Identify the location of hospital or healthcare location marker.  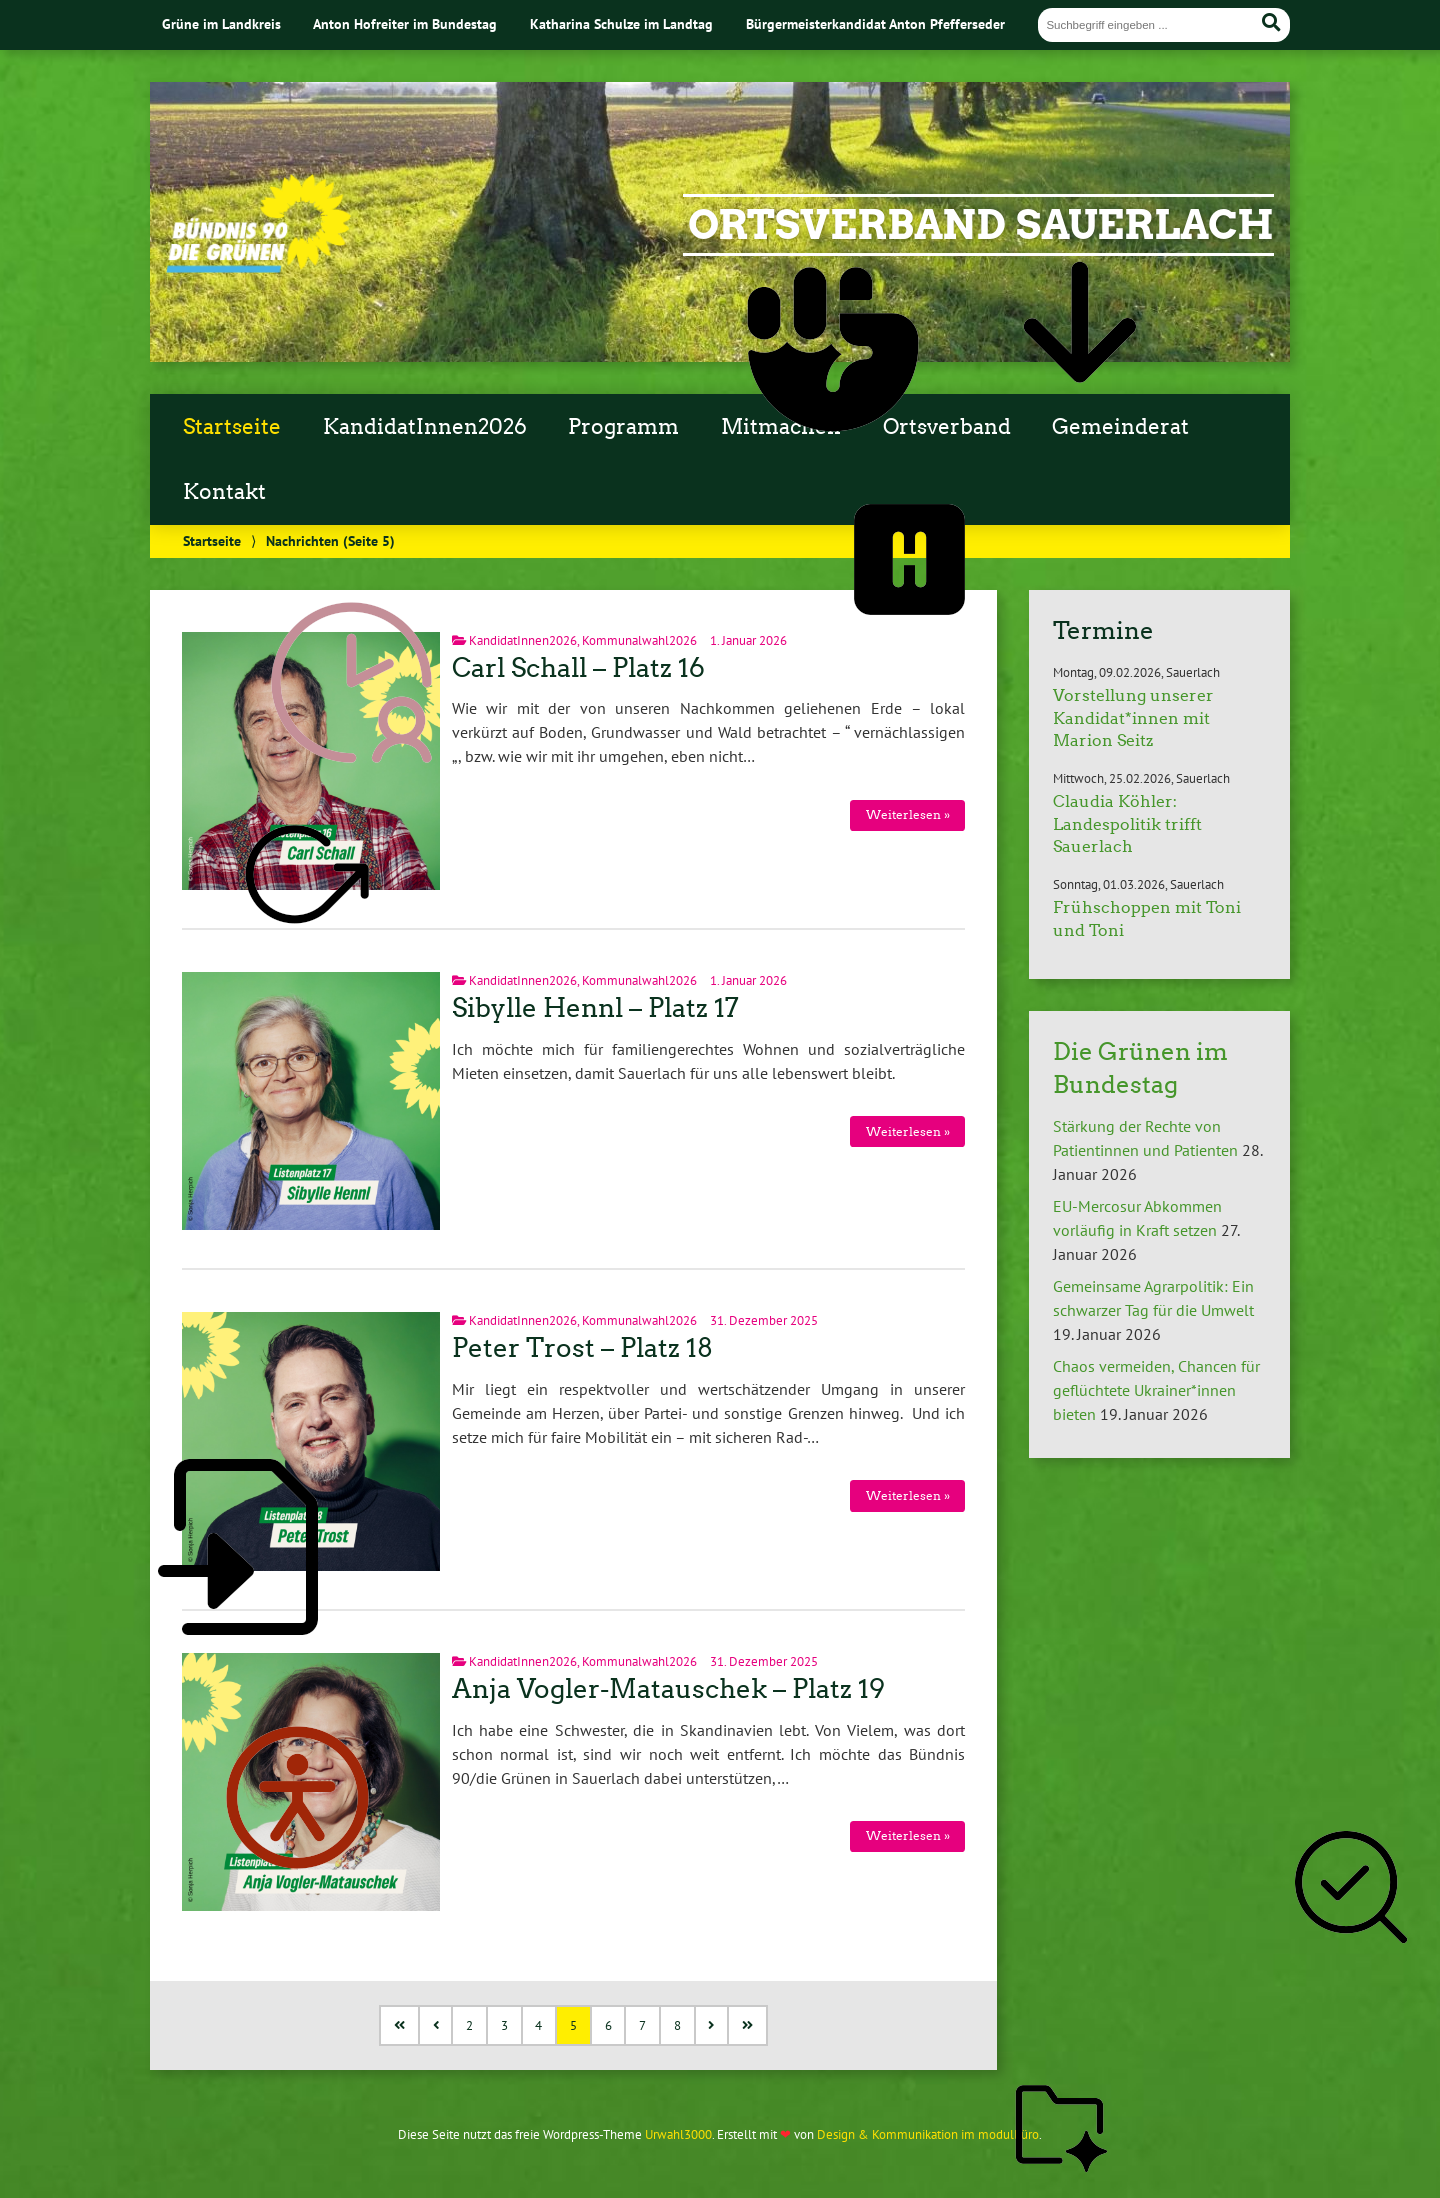
(909, 559).